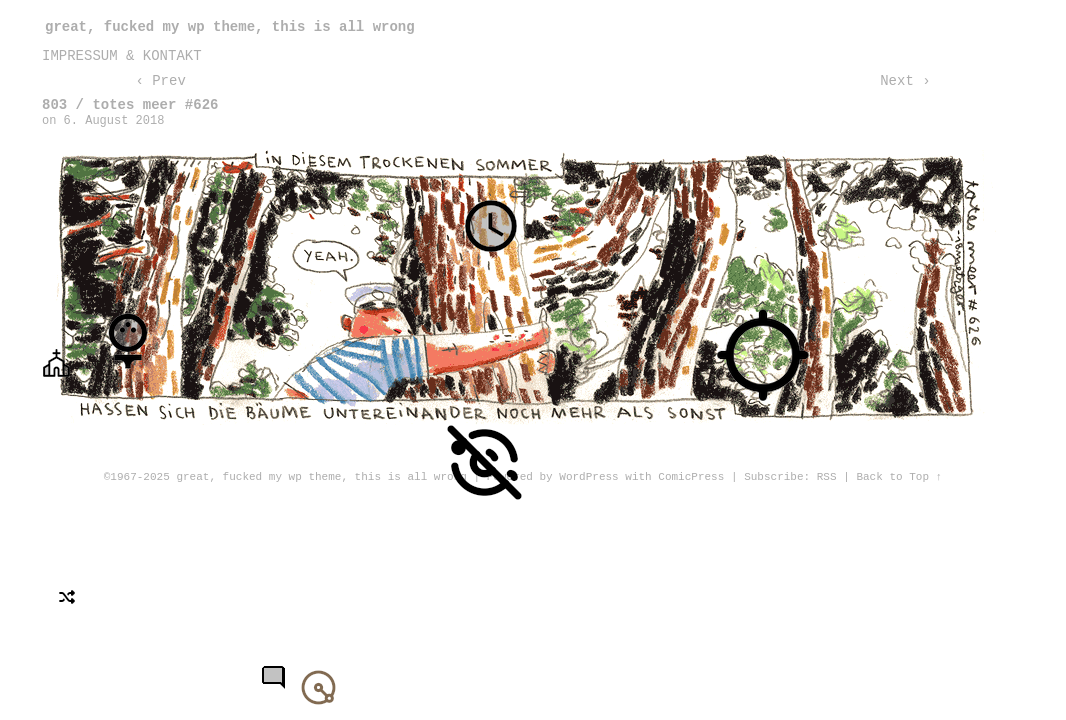  I want to click on disable analytics tracking, so click(484, 462).